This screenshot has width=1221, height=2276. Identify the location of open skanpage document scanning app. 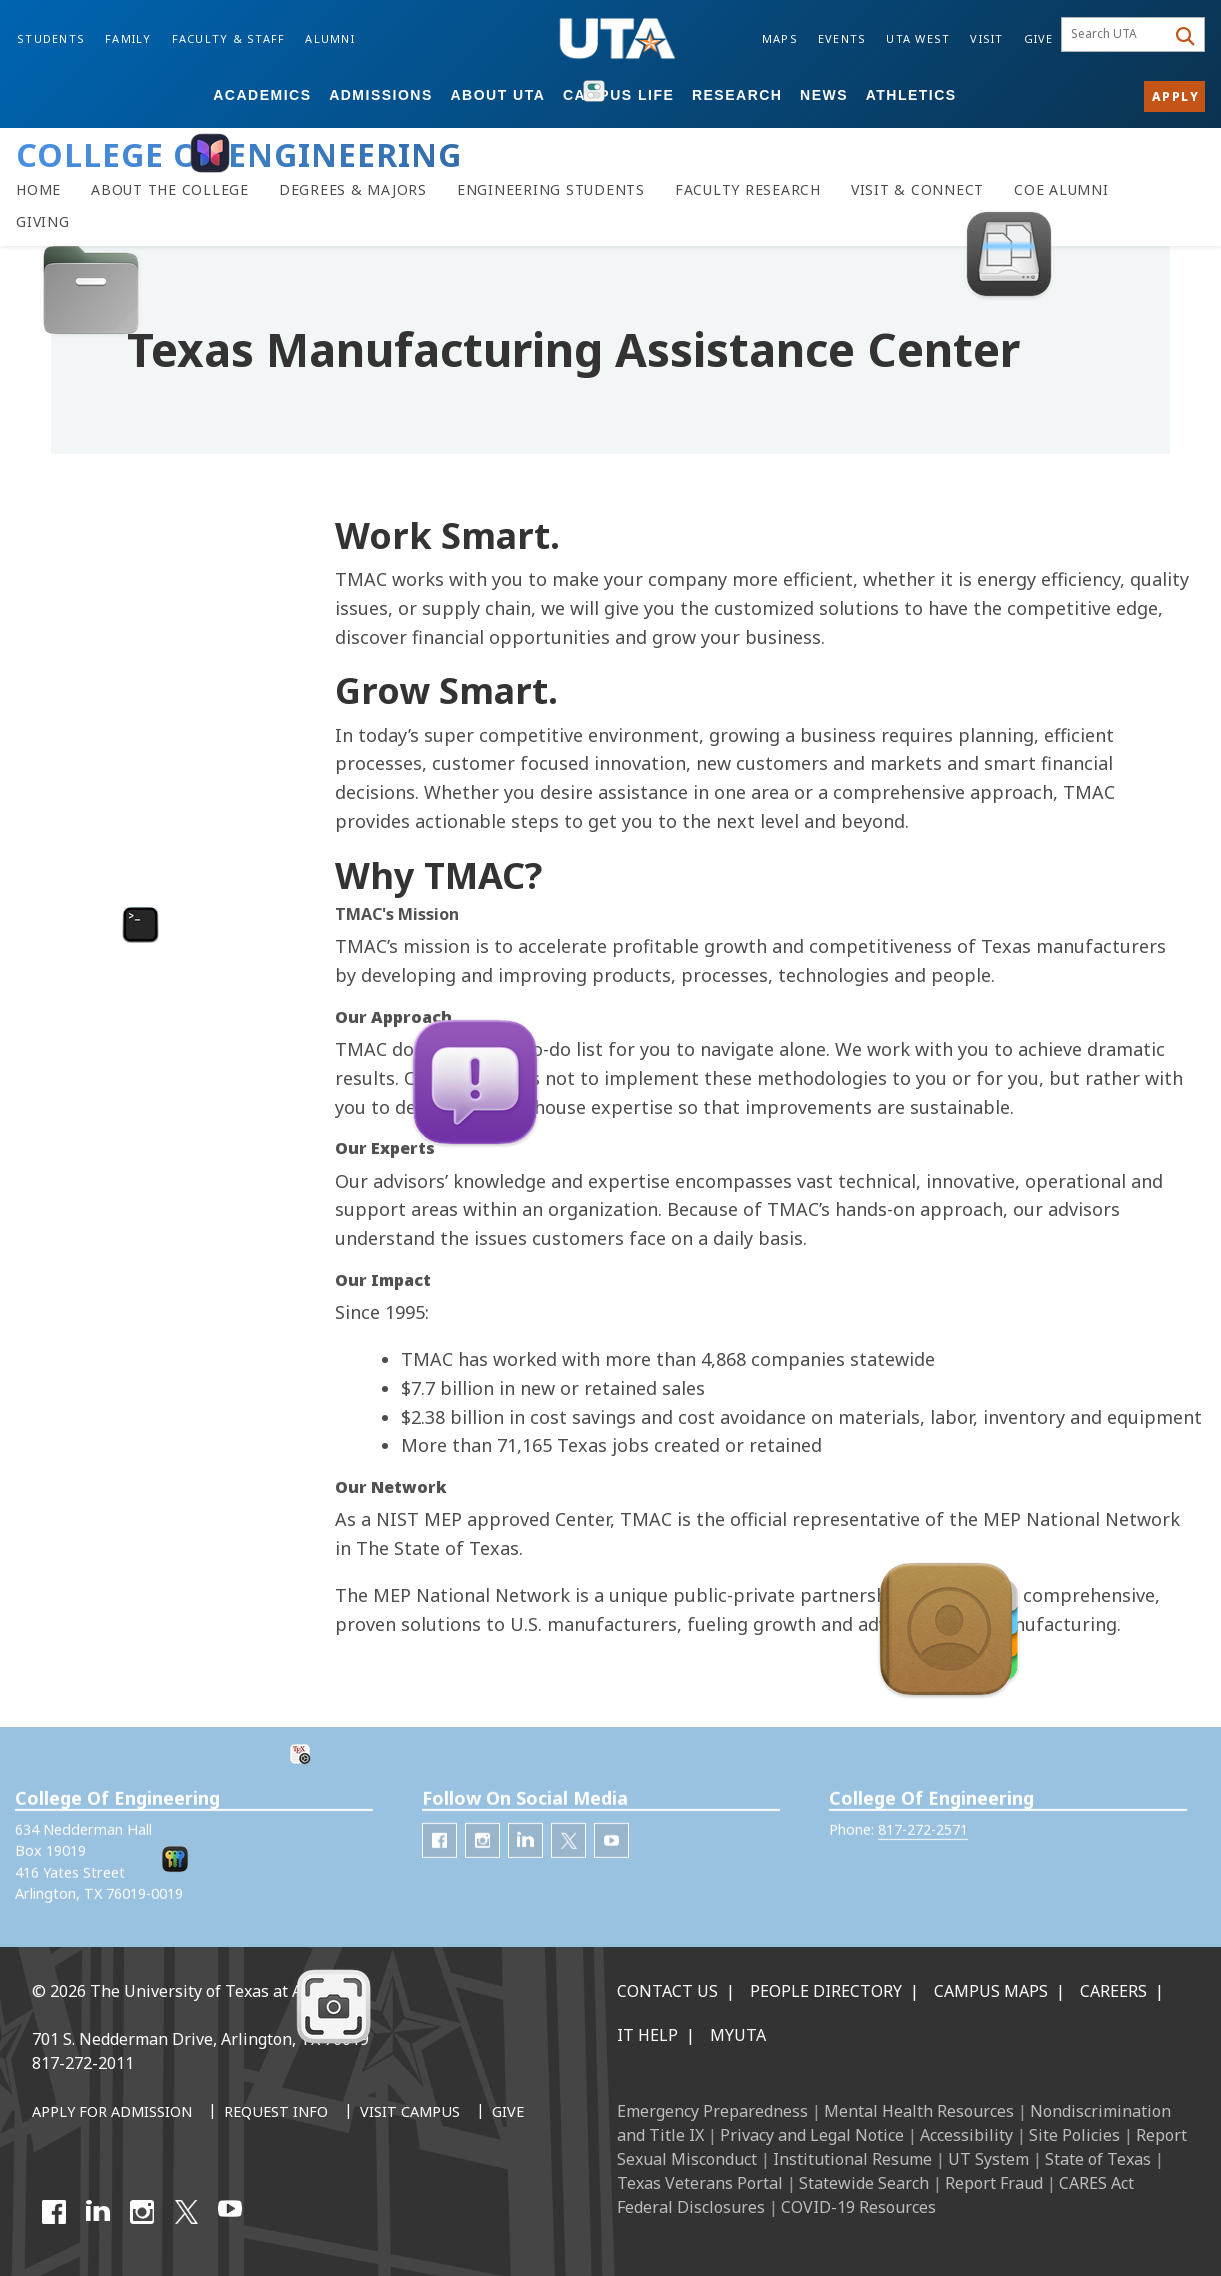
(1009, 254).